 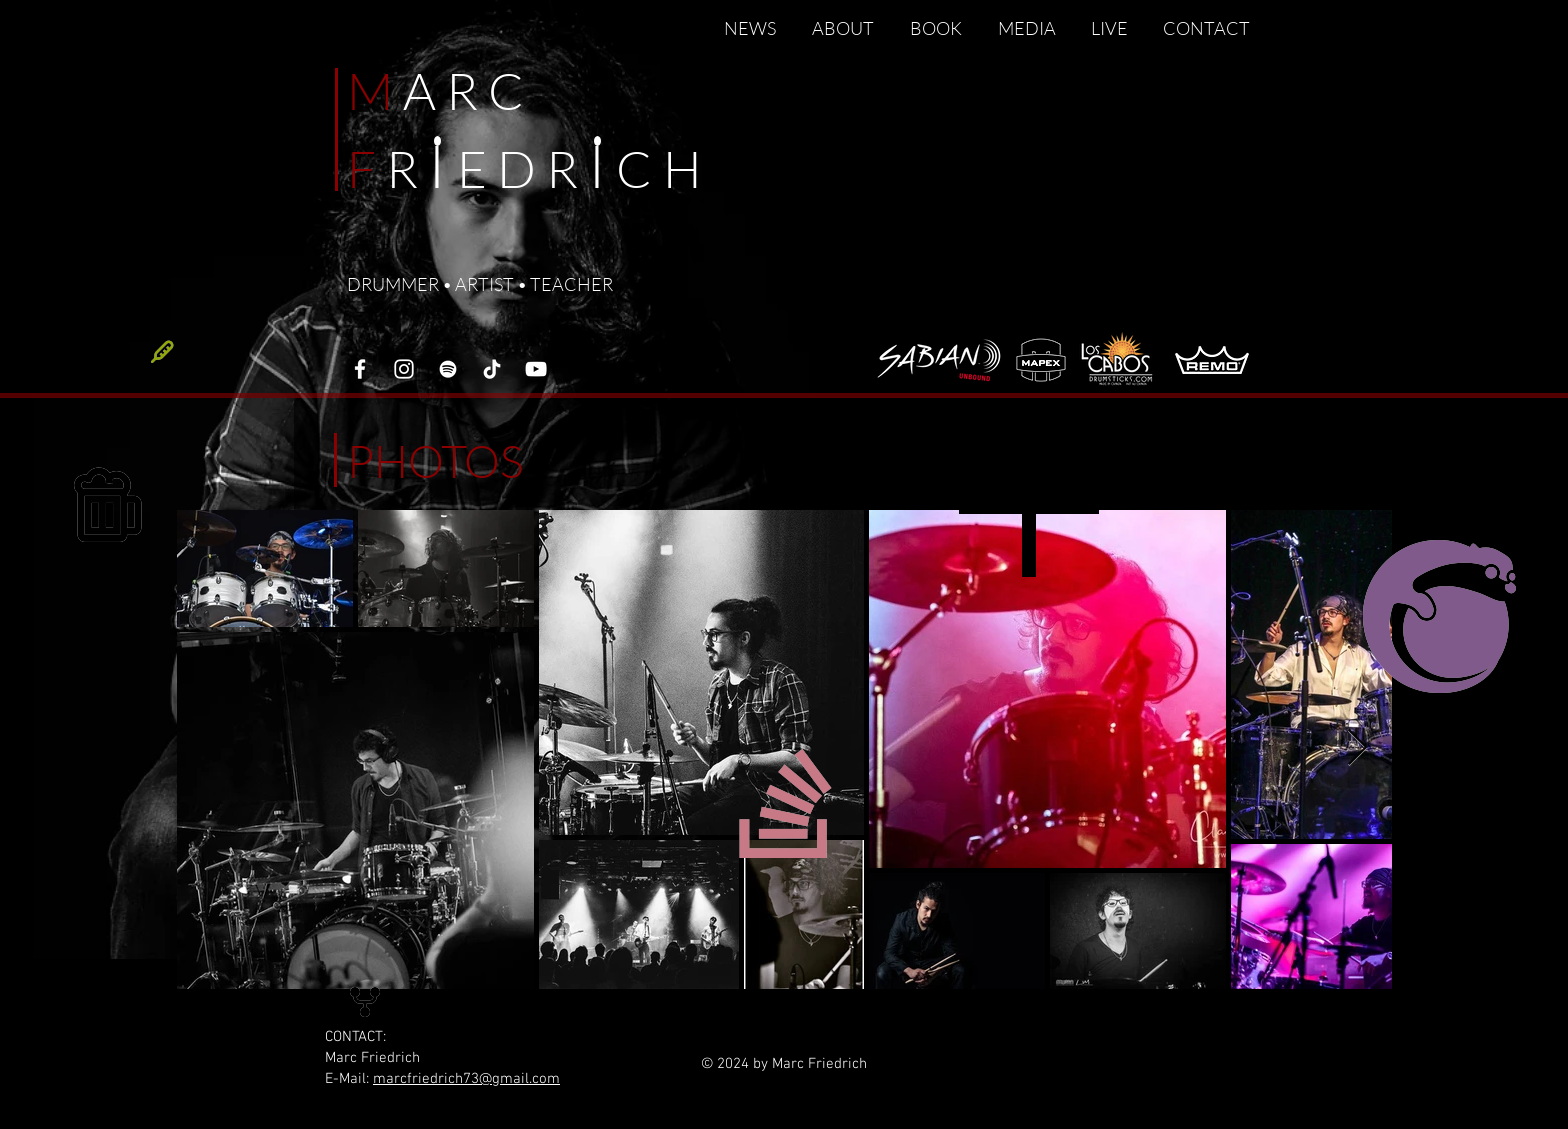 I want to click on open lutris gaming platform, so click(x=1439, y=616).